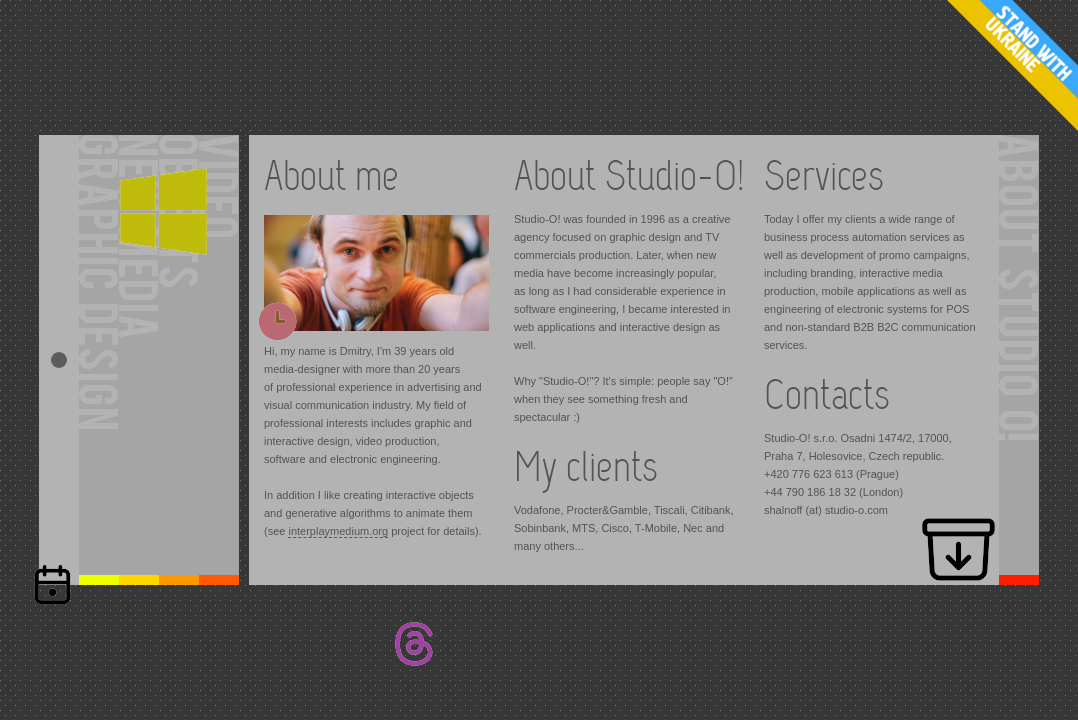  I want to click on archive or move item to storage, so click(958, 549).